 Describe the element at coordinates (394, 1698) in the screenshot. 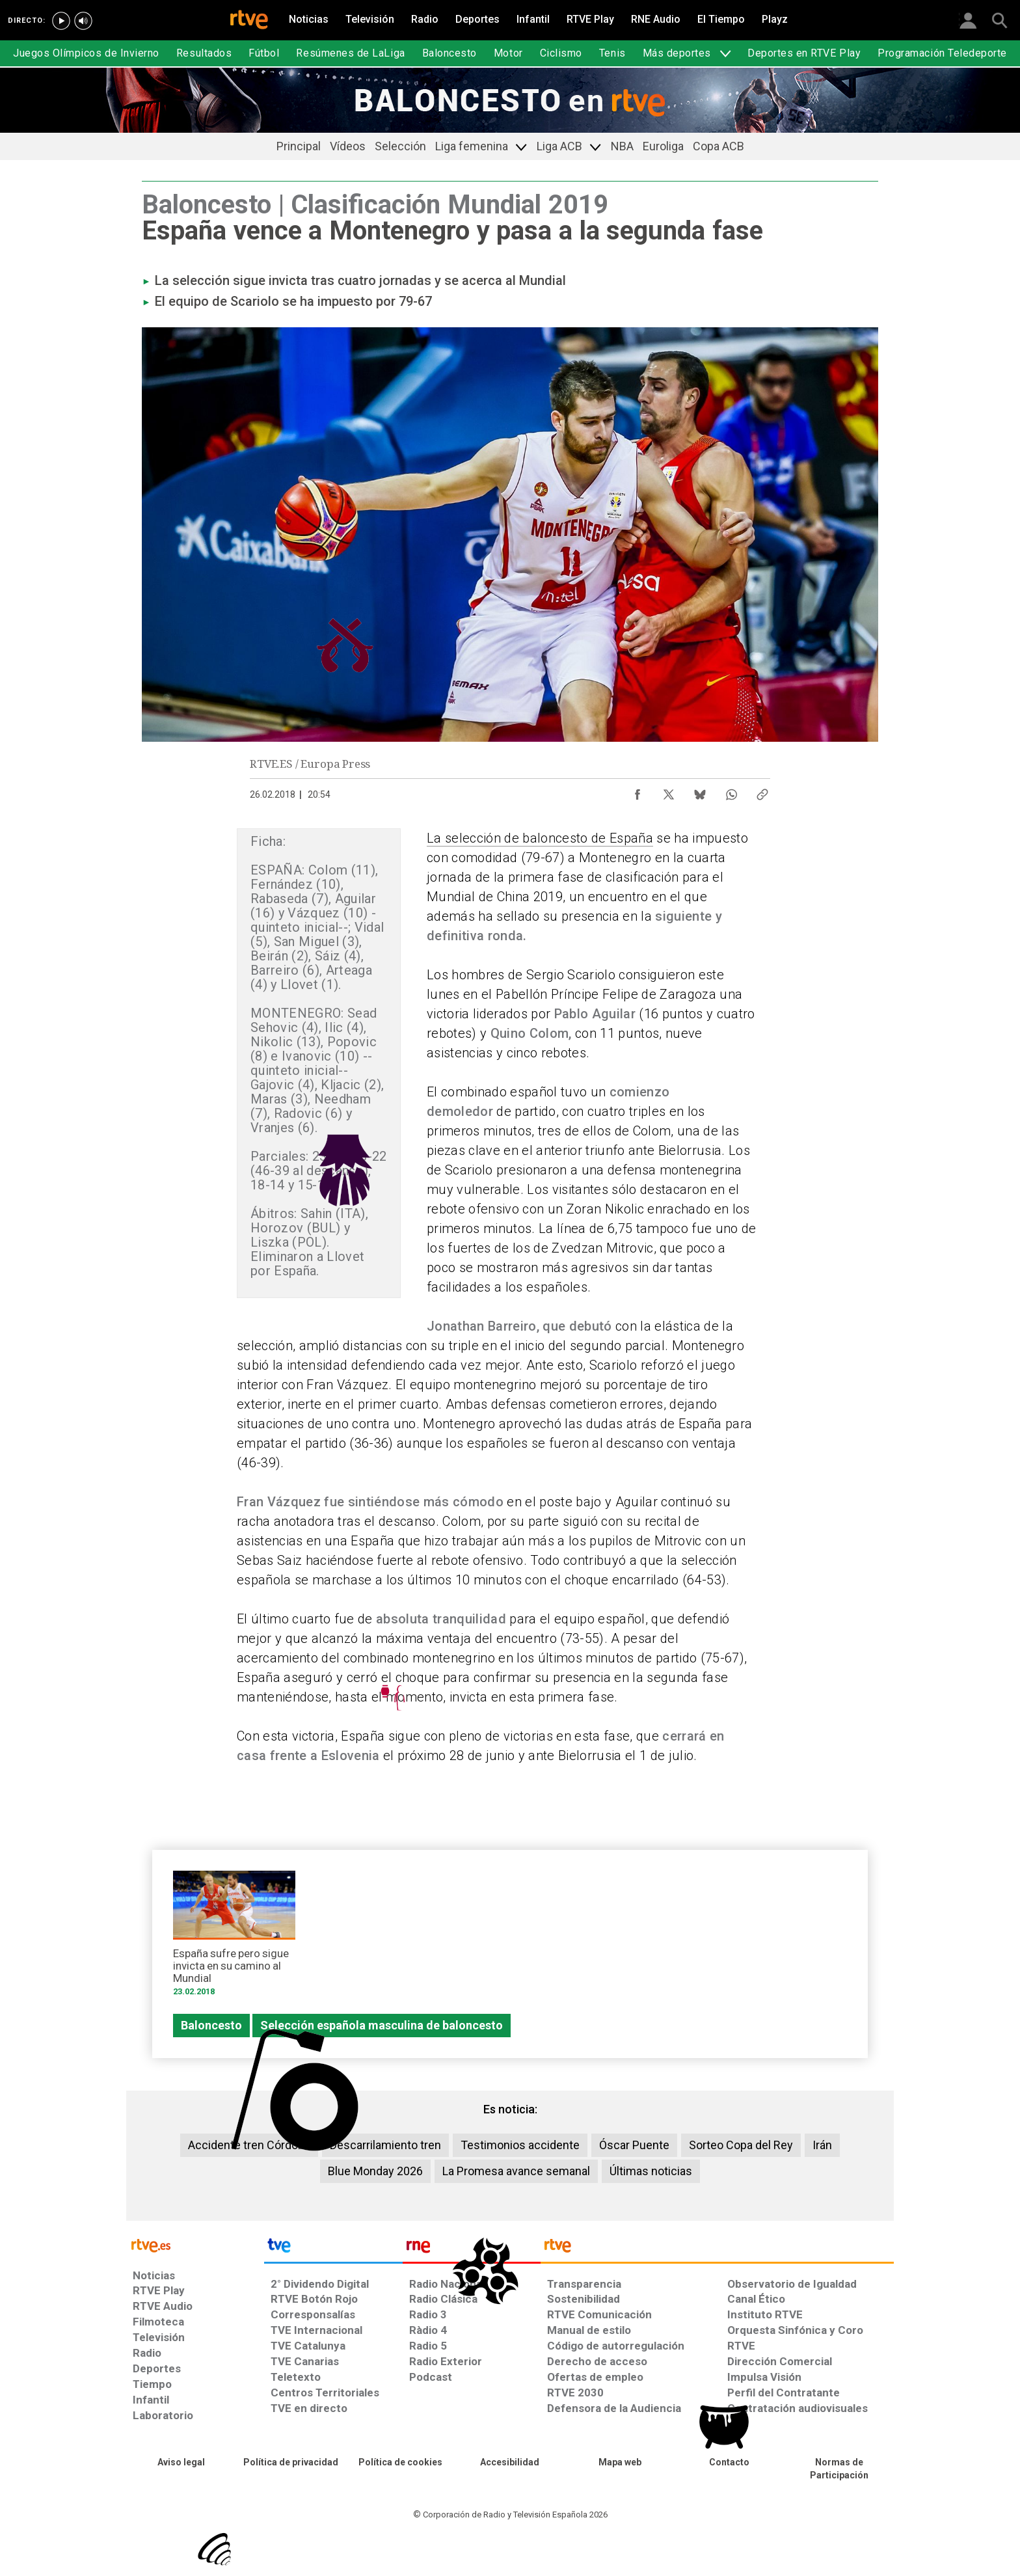

I see `decorative lantern item in a game inventory` at that location.